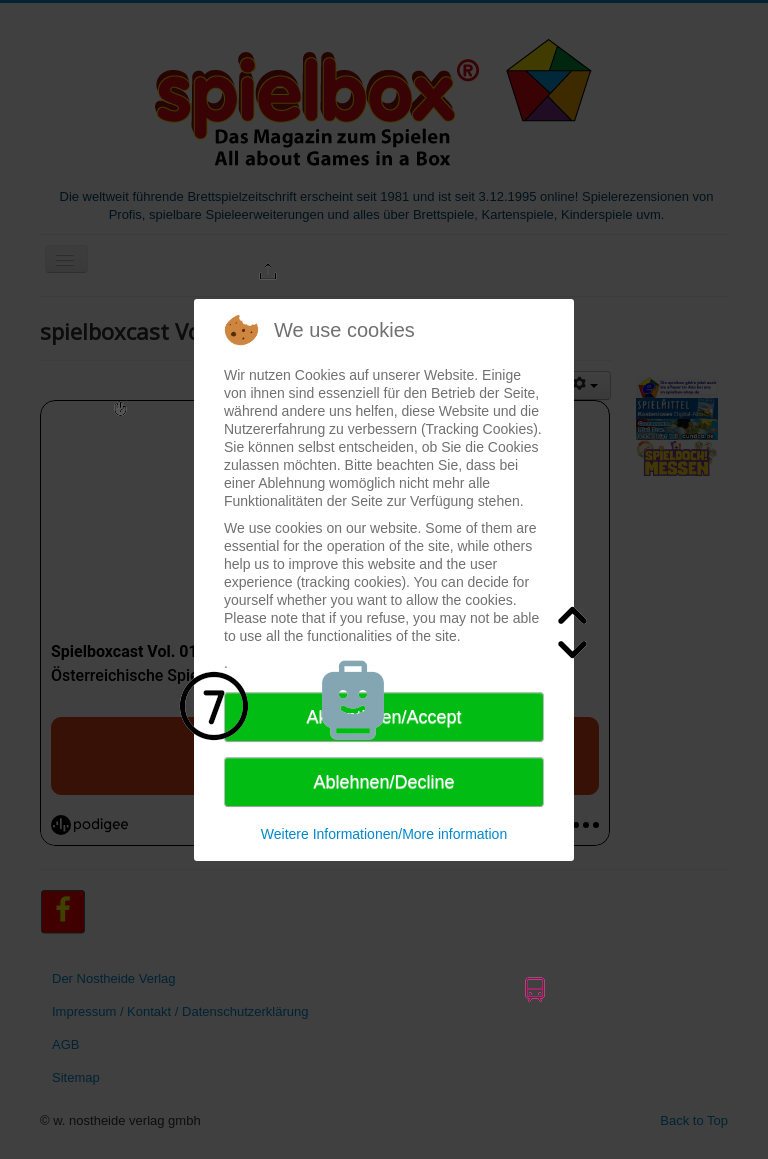  I want to click on indicates a playful or fun mode, so click(353, 700).